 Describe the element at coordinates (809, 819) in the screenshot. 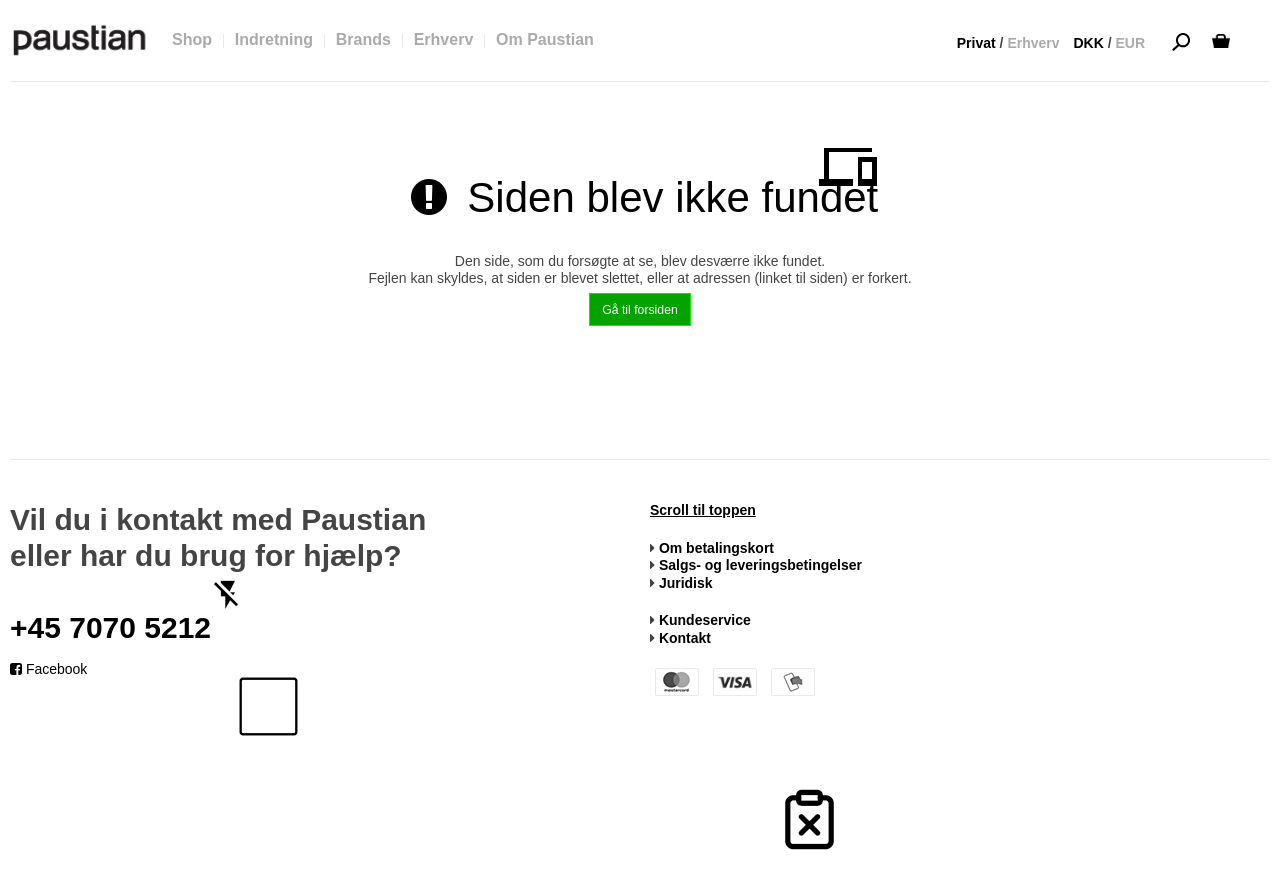

I see `clear clipboard contents` at that location.